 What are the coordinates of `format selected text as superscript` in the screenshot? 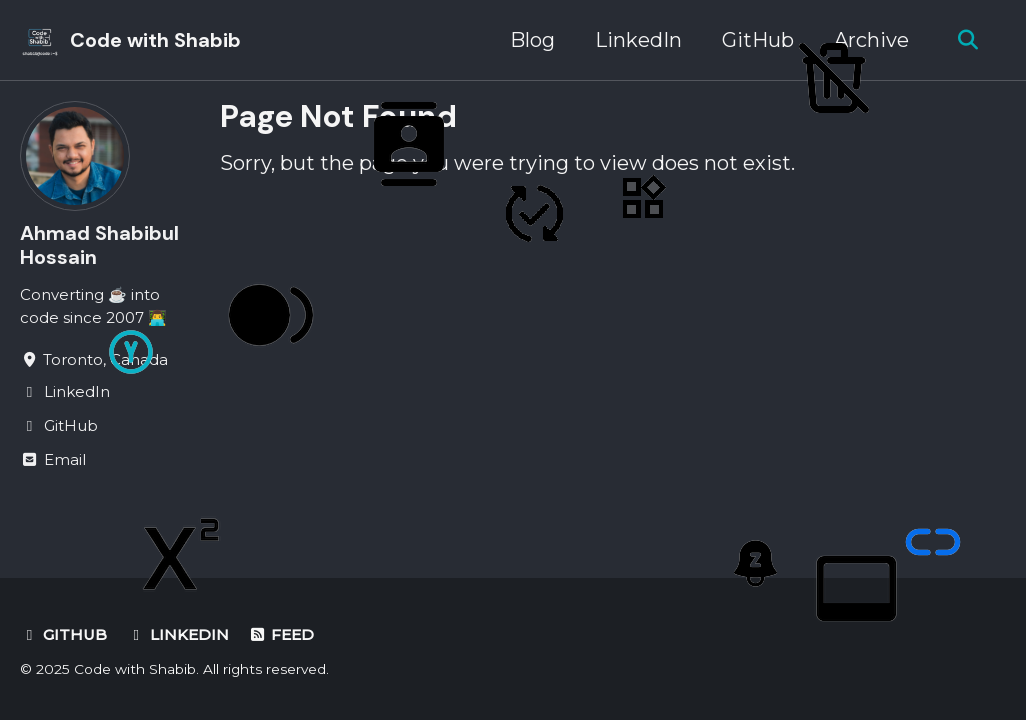 It's located at (170, 554).